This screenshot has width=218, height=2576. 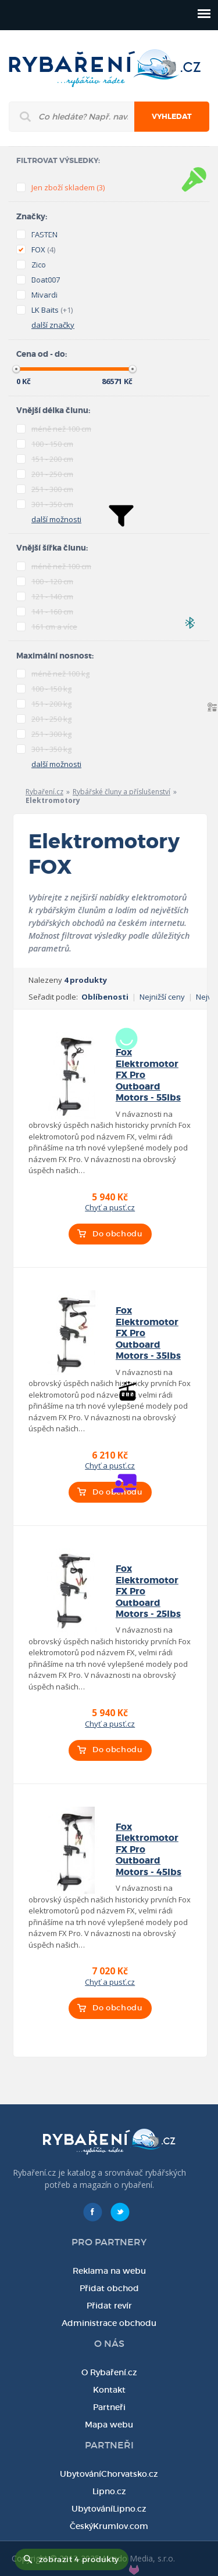 What do you see at coordinates (125, 1482) in the screenshot?
I see `access teaching or presentation tools` at bounding box center [125, 1482].